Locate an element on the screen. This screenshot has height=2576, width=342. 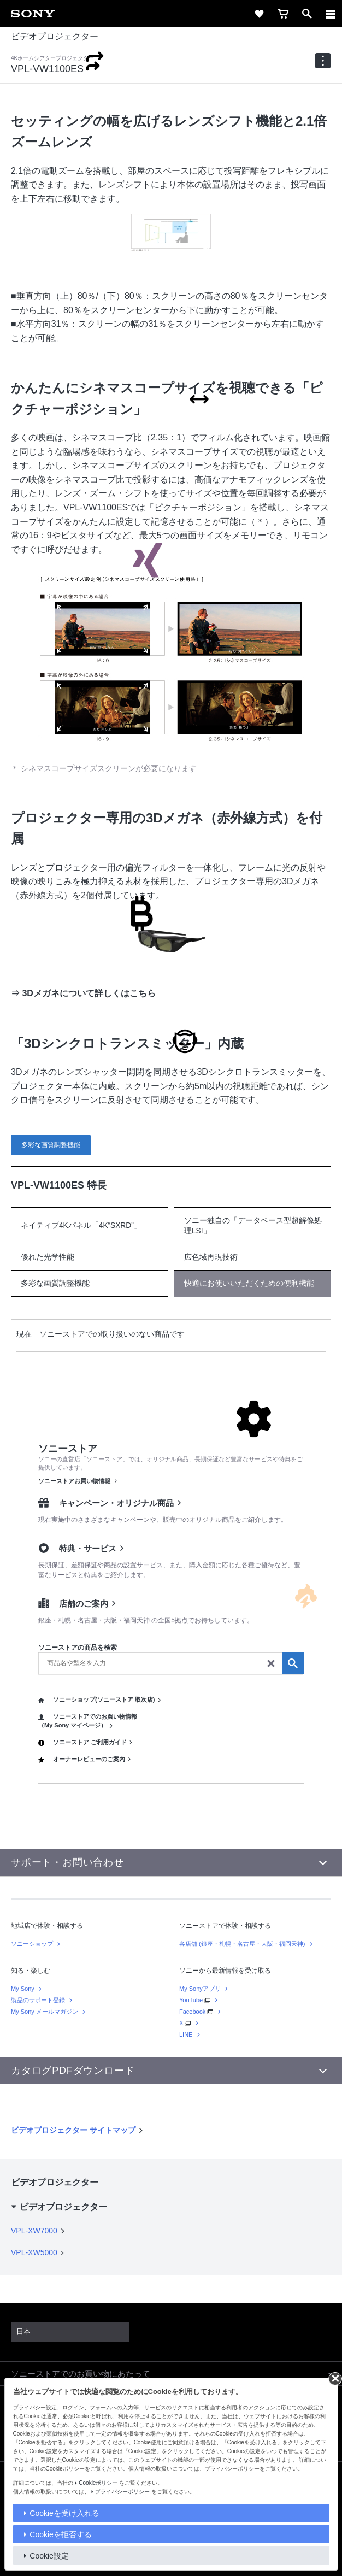
link to xing professional network profile is located at coordinates (148, 560).